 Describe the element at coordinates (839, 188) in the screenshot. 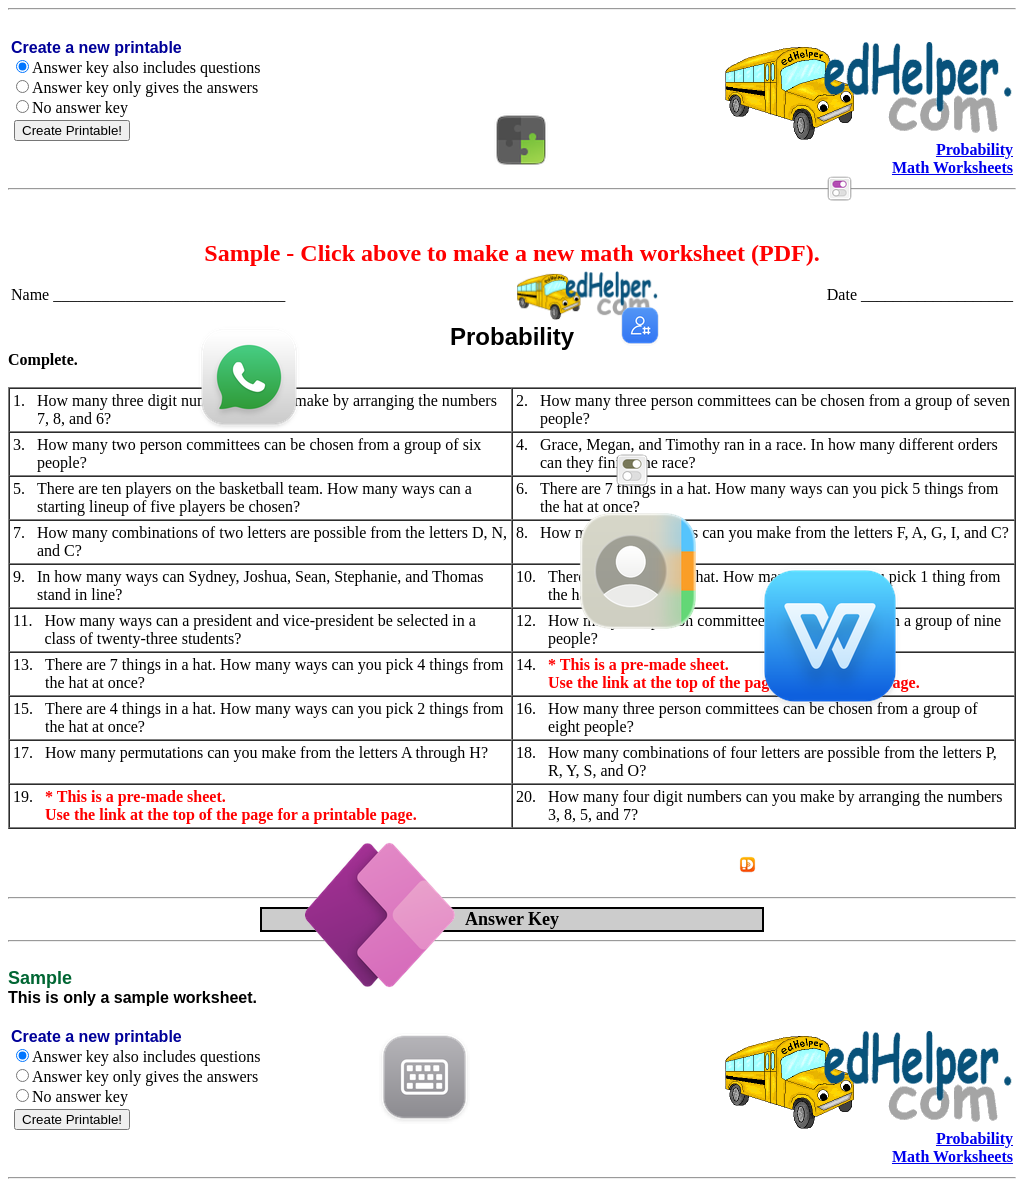

I see `open unity tweak tool settings` at that location.